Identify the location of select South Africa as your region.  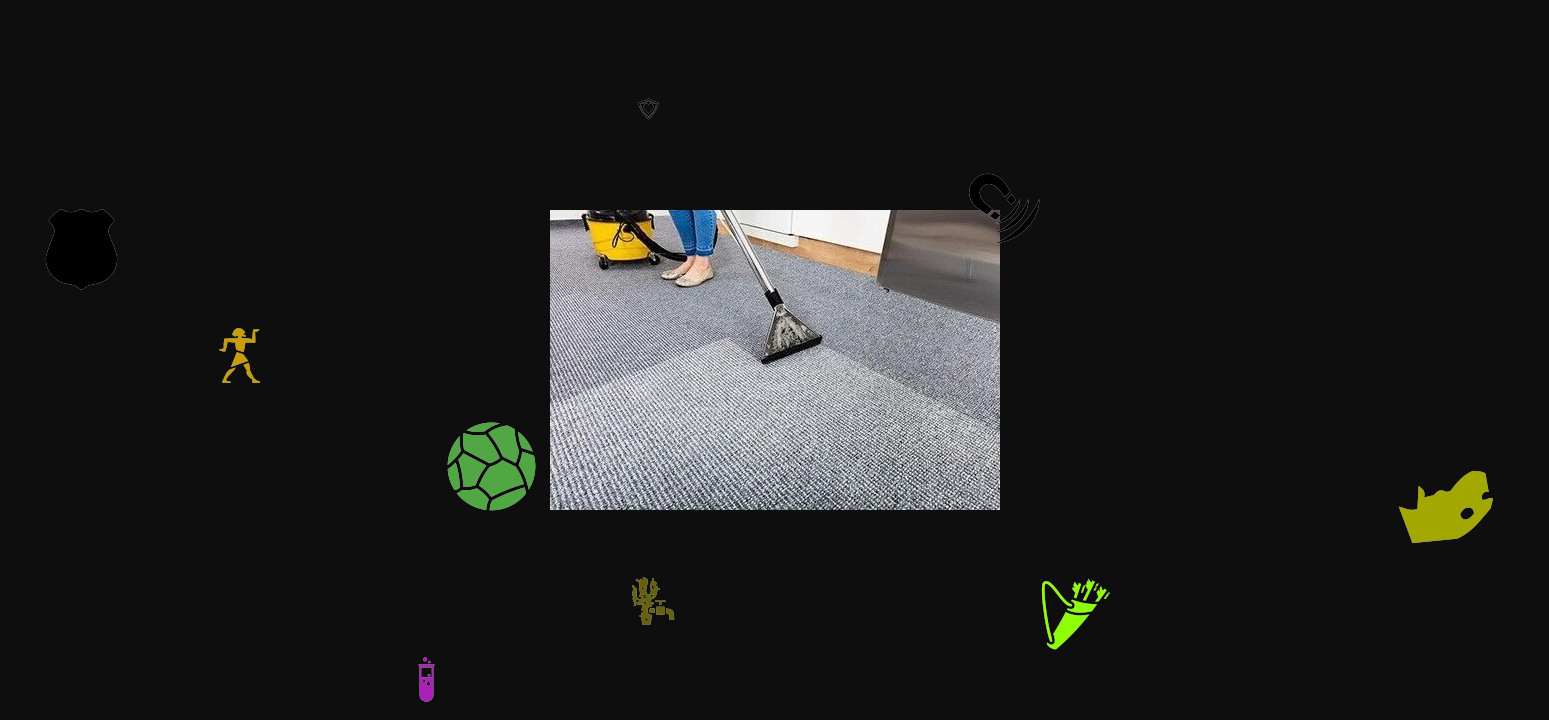
(1446, 507).